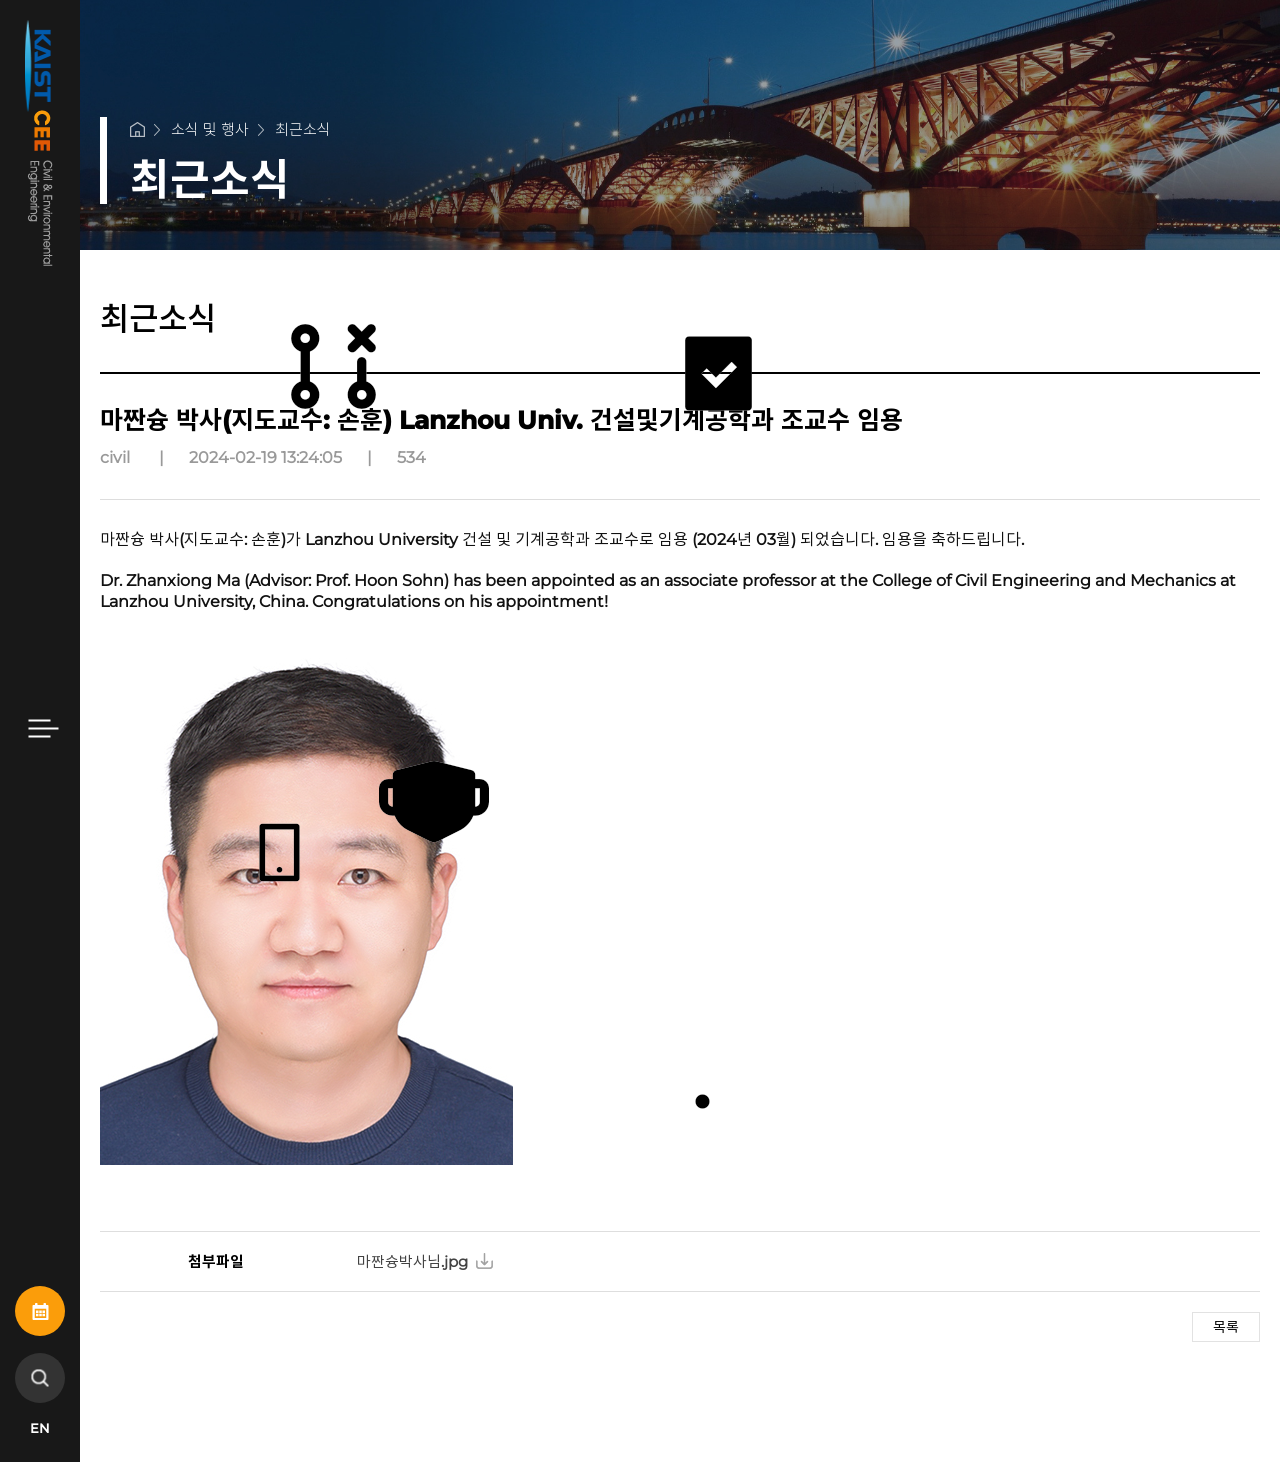  I want to click on unselected or inactive radio button option, so click(702, 1101).